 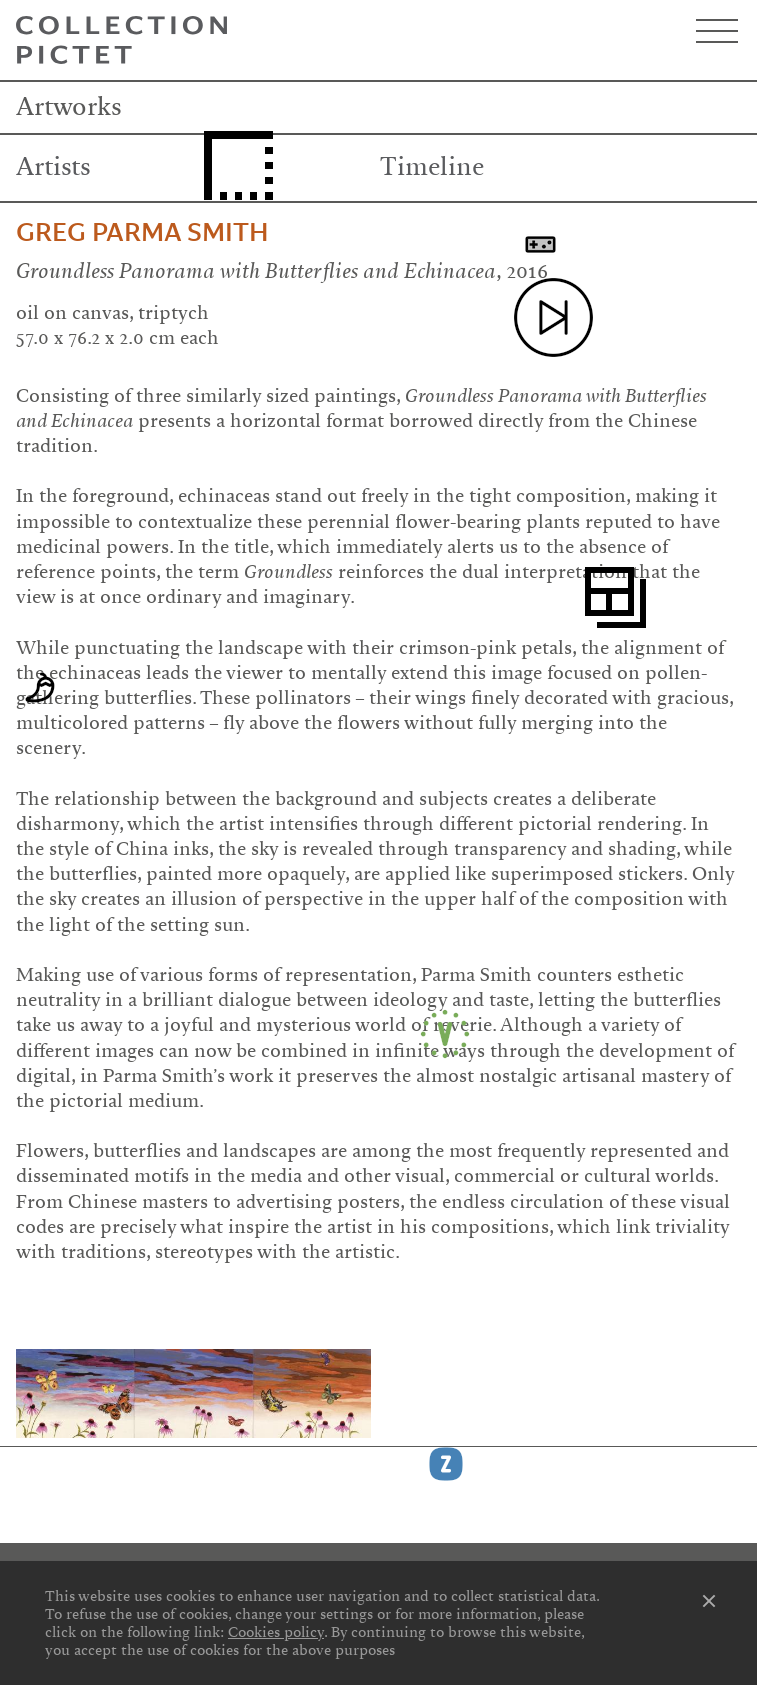 I want to click on customize table or element border style, so click(x=238, y=165).